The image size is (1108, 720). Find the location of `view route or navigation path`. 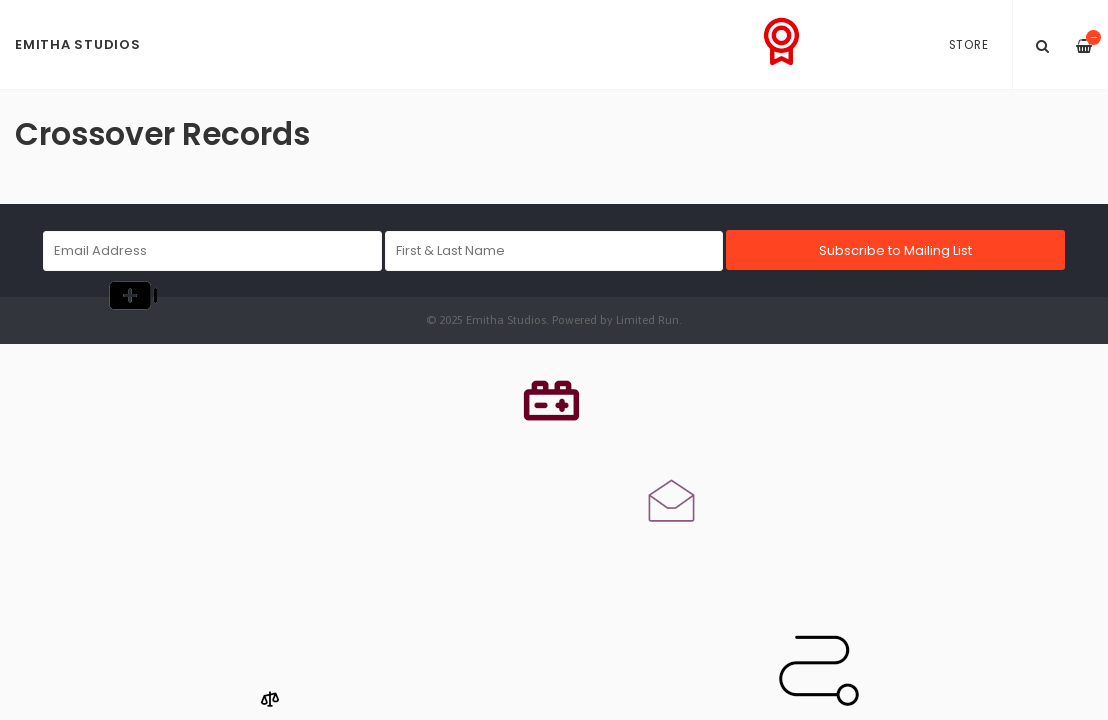

view route or navigation path is located at coordinates (819, 666).